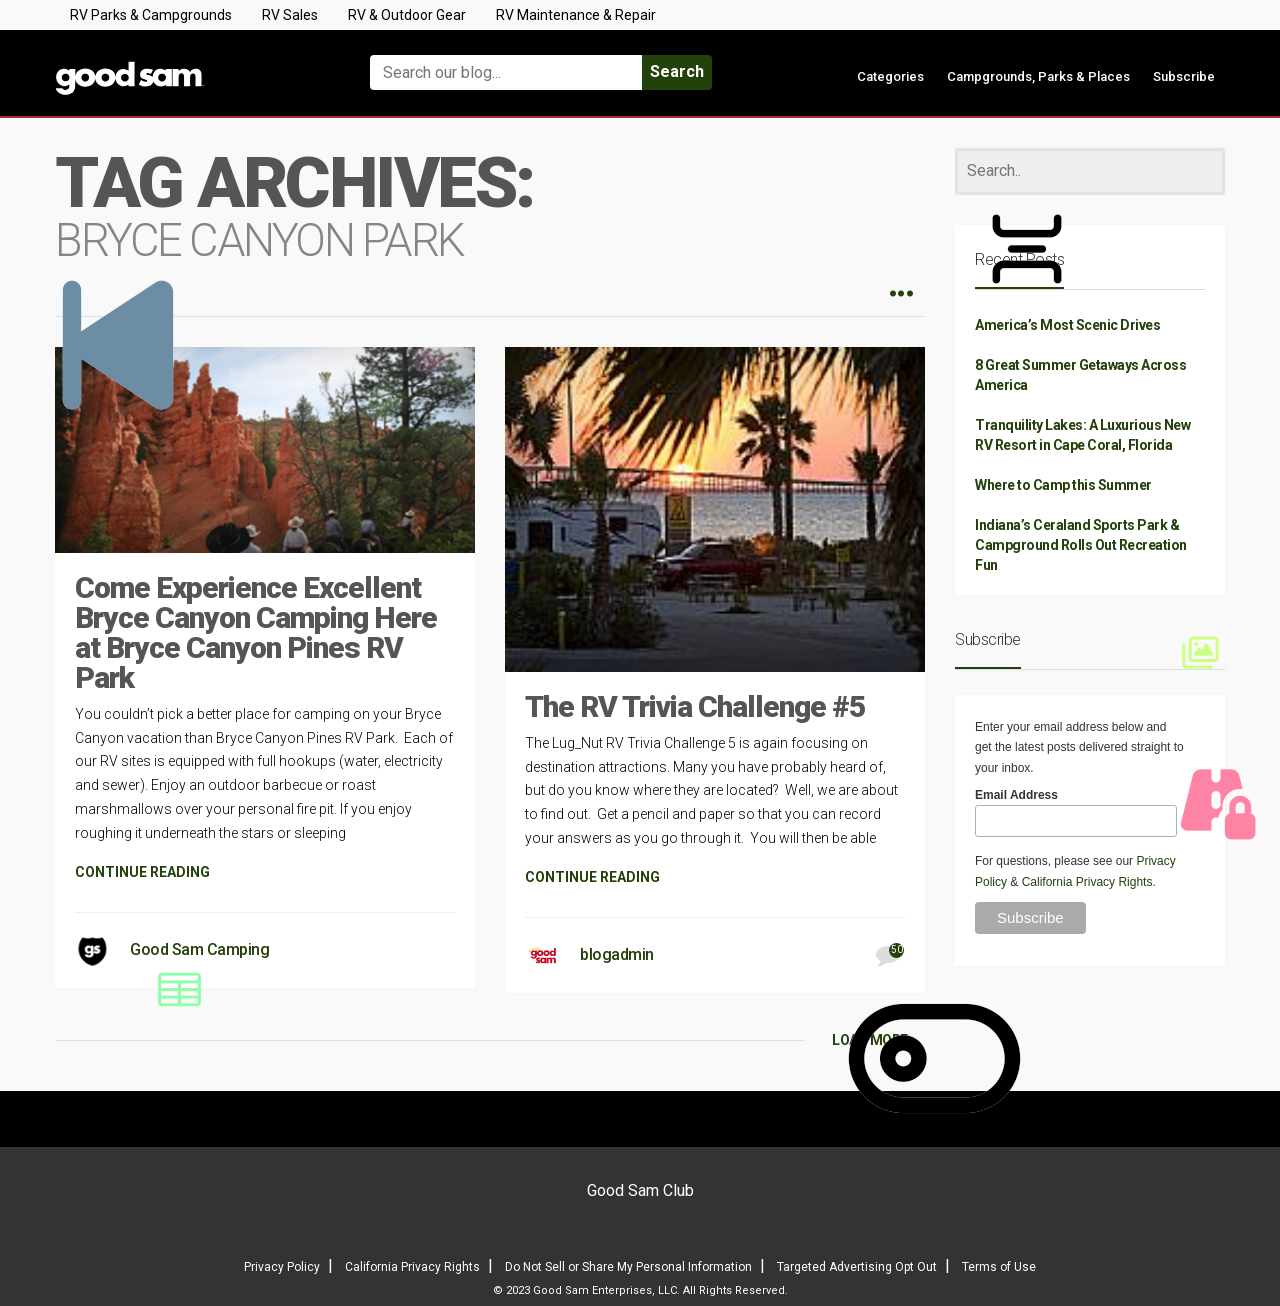 This screenshot has width=1280, height=1306. What do you see at coordinates (934, 1058) in the screenshot?
I see `toggle switch in off position` at bounding box center [934, 1058].